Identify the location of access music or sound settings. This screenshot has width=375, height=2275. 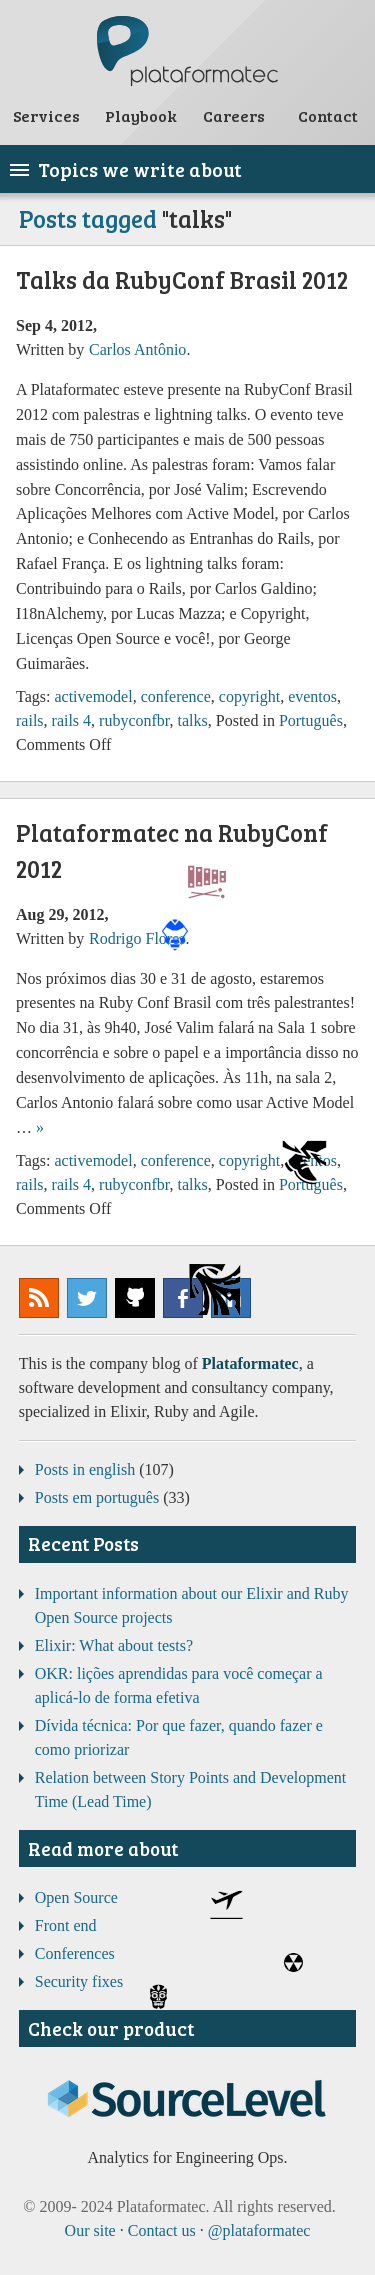
(207, 882).